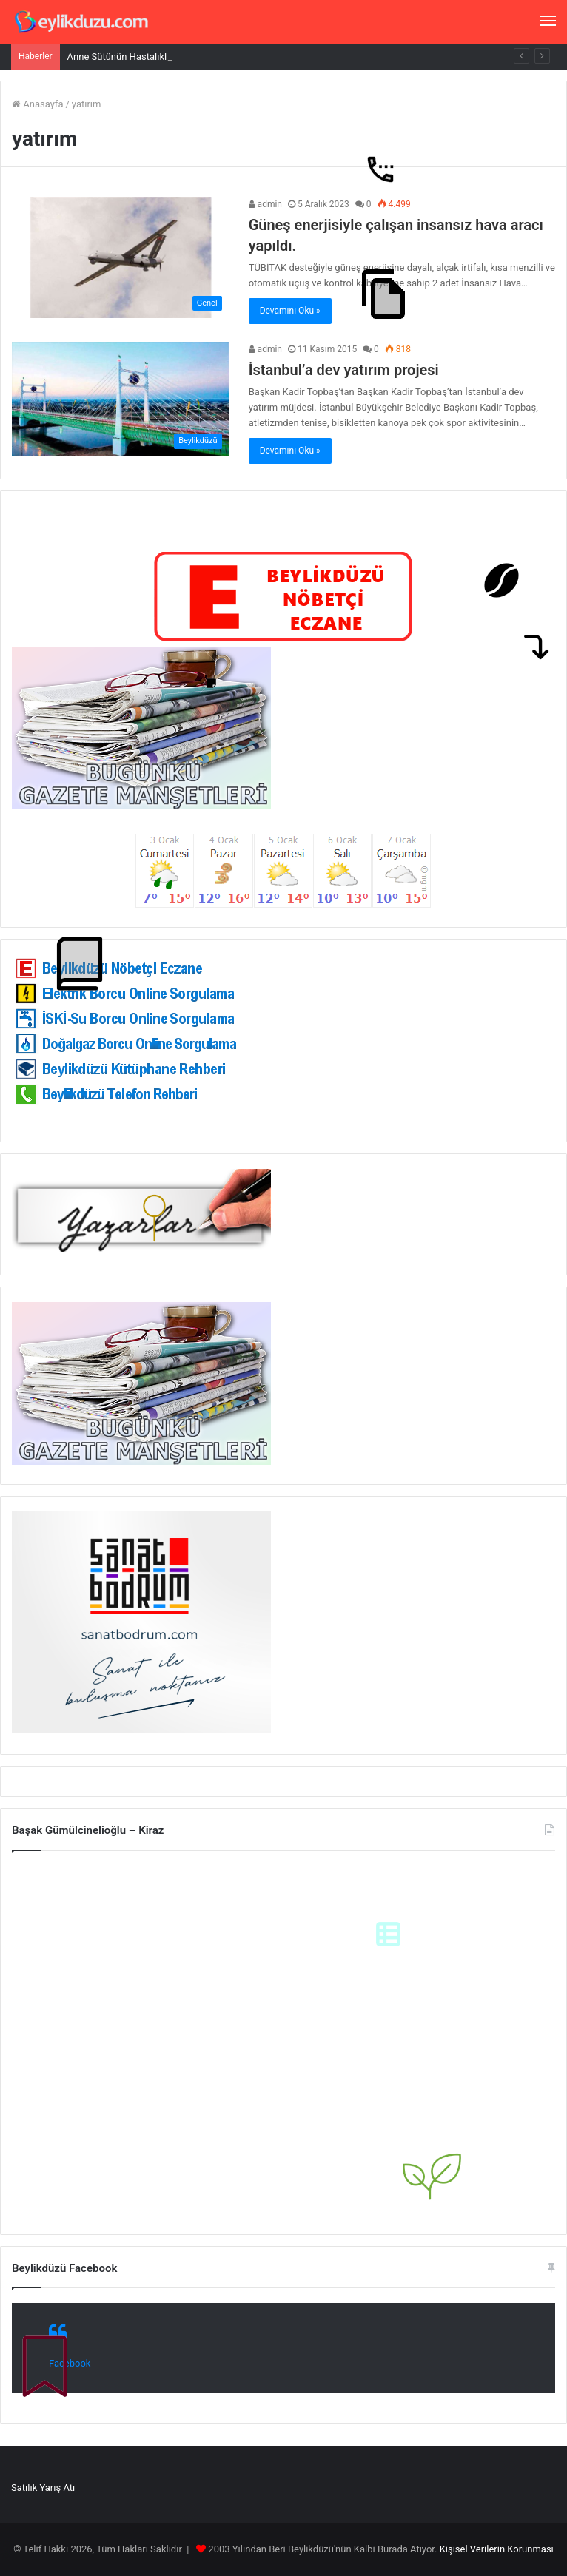 This screenshot has width=567, height=2576. I want to click on browse coffee shops or cafés nearby, so click(501, 580).